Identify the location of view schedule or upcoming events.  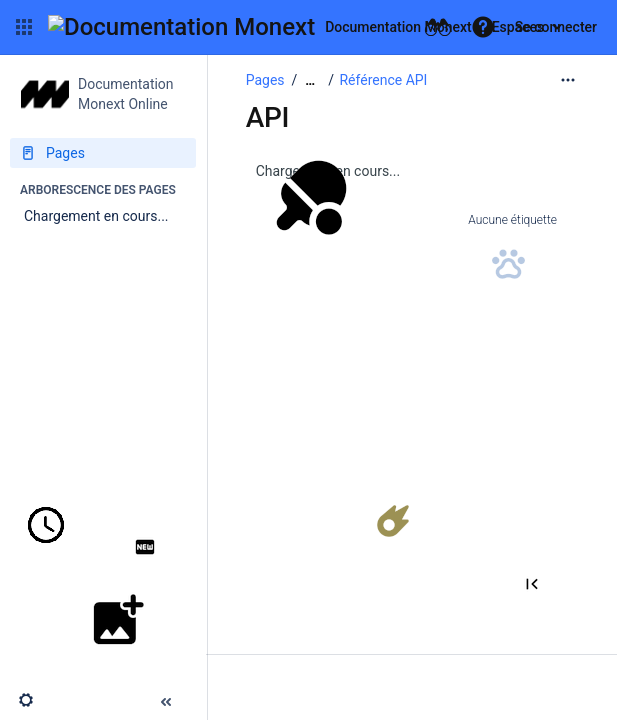
(46, 525).